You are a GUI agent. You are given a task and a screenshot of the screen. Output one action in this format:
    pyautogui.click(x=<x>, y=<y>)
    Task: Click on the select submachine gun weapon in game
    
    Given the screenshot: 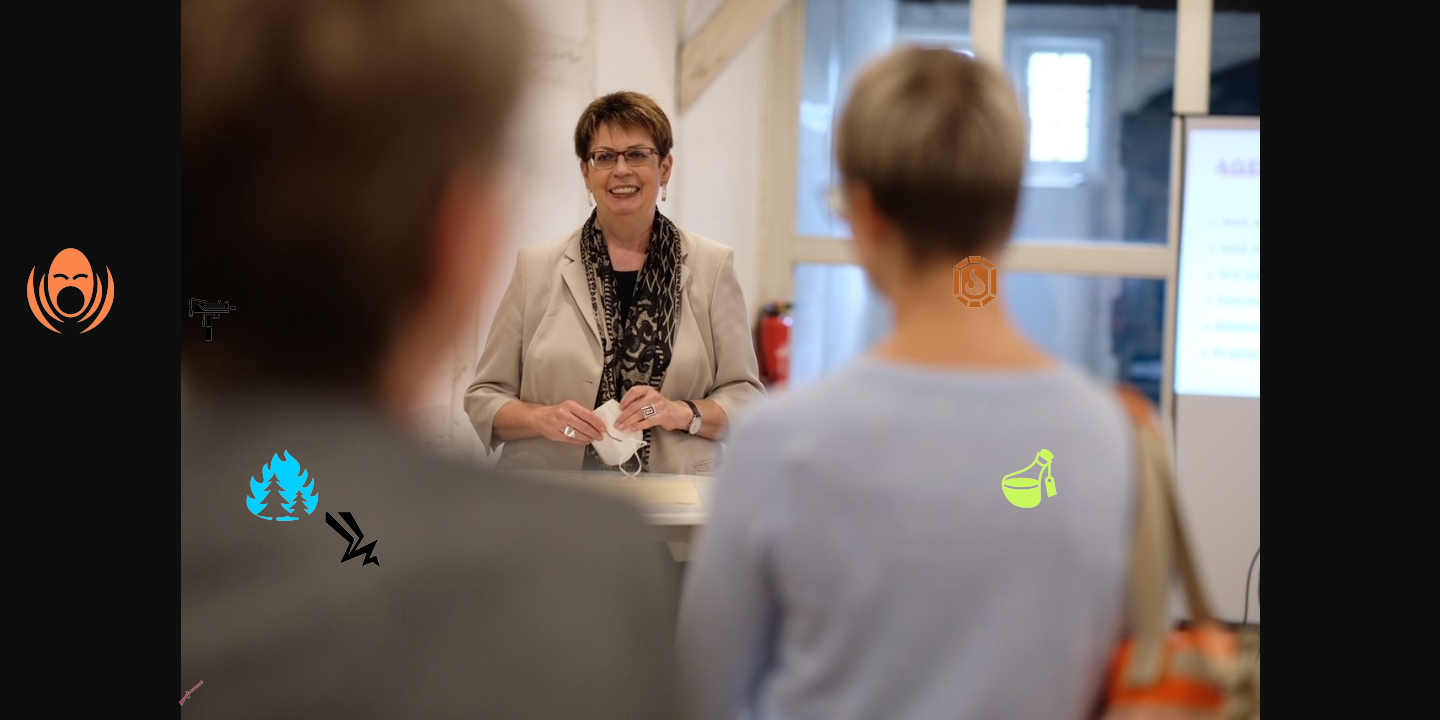 What is the action you would take?
    pyautogui.click(x=212, y=319)
    